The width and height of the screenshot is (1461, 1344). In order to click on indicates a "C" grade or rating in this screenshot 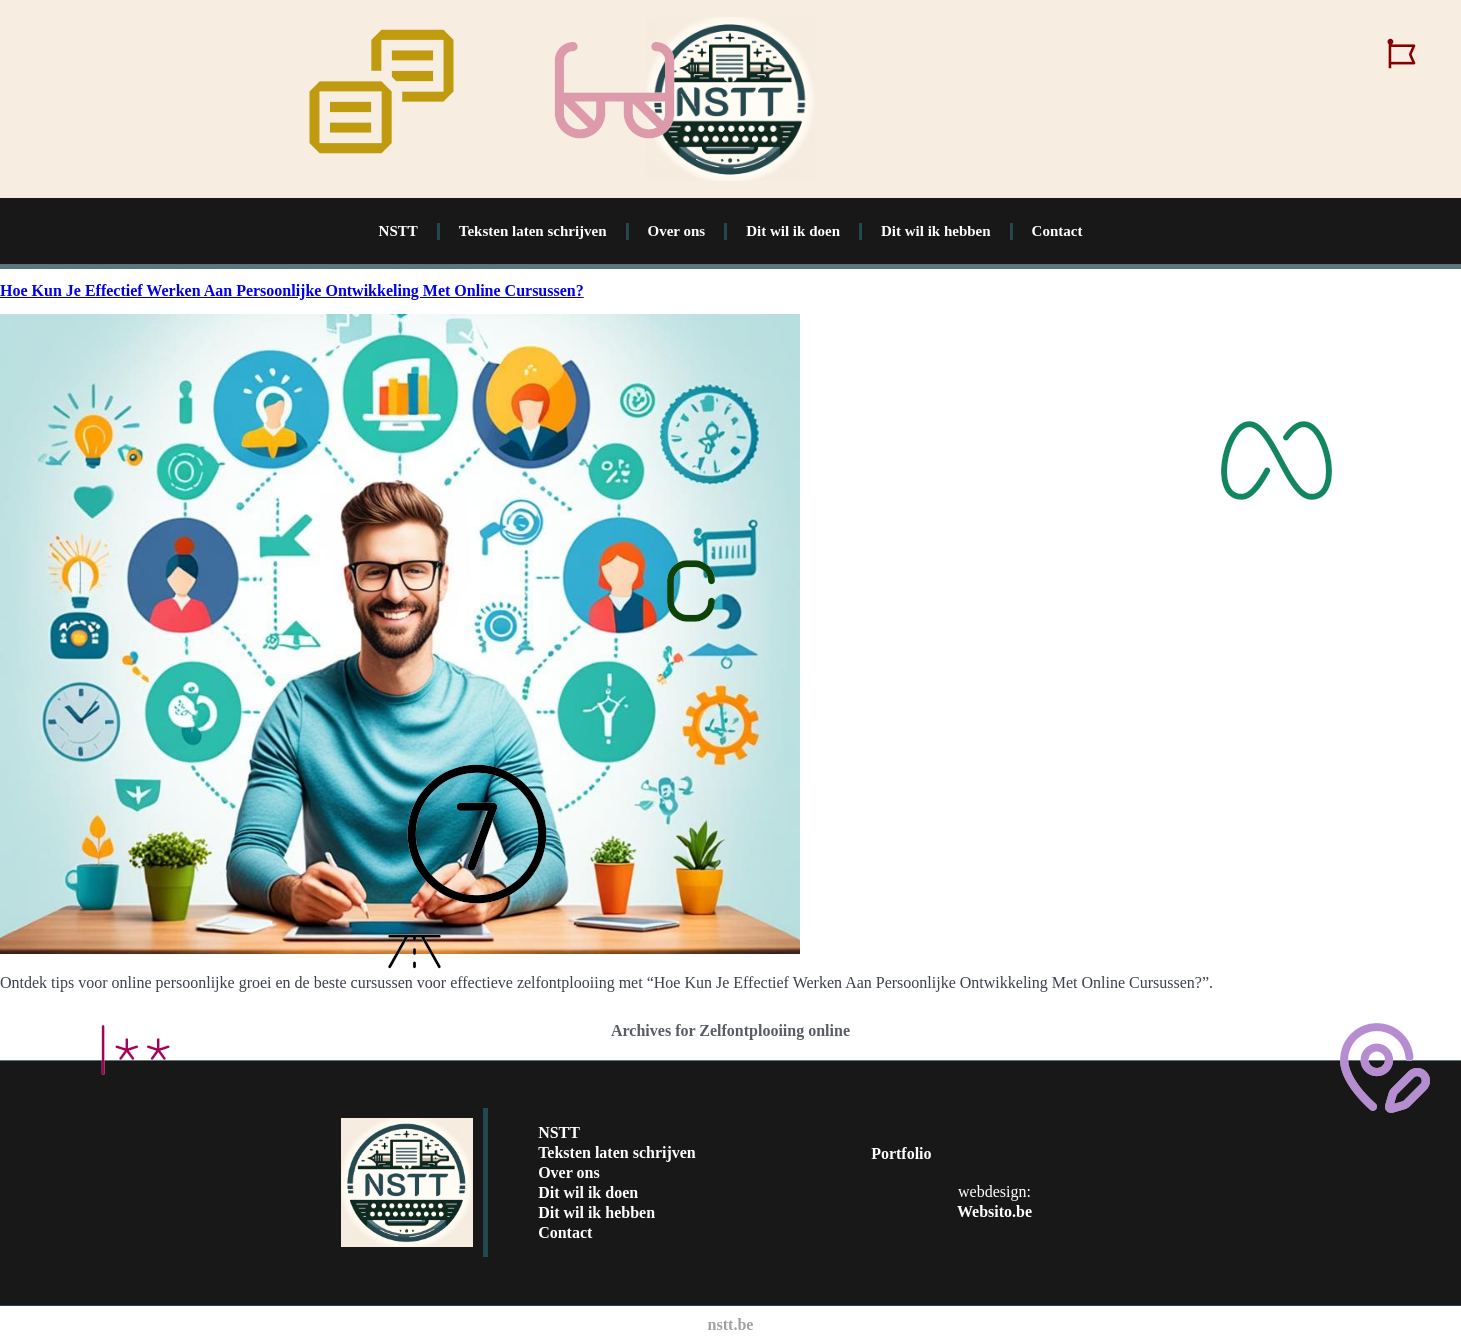, I will do `click(691, 591)`.